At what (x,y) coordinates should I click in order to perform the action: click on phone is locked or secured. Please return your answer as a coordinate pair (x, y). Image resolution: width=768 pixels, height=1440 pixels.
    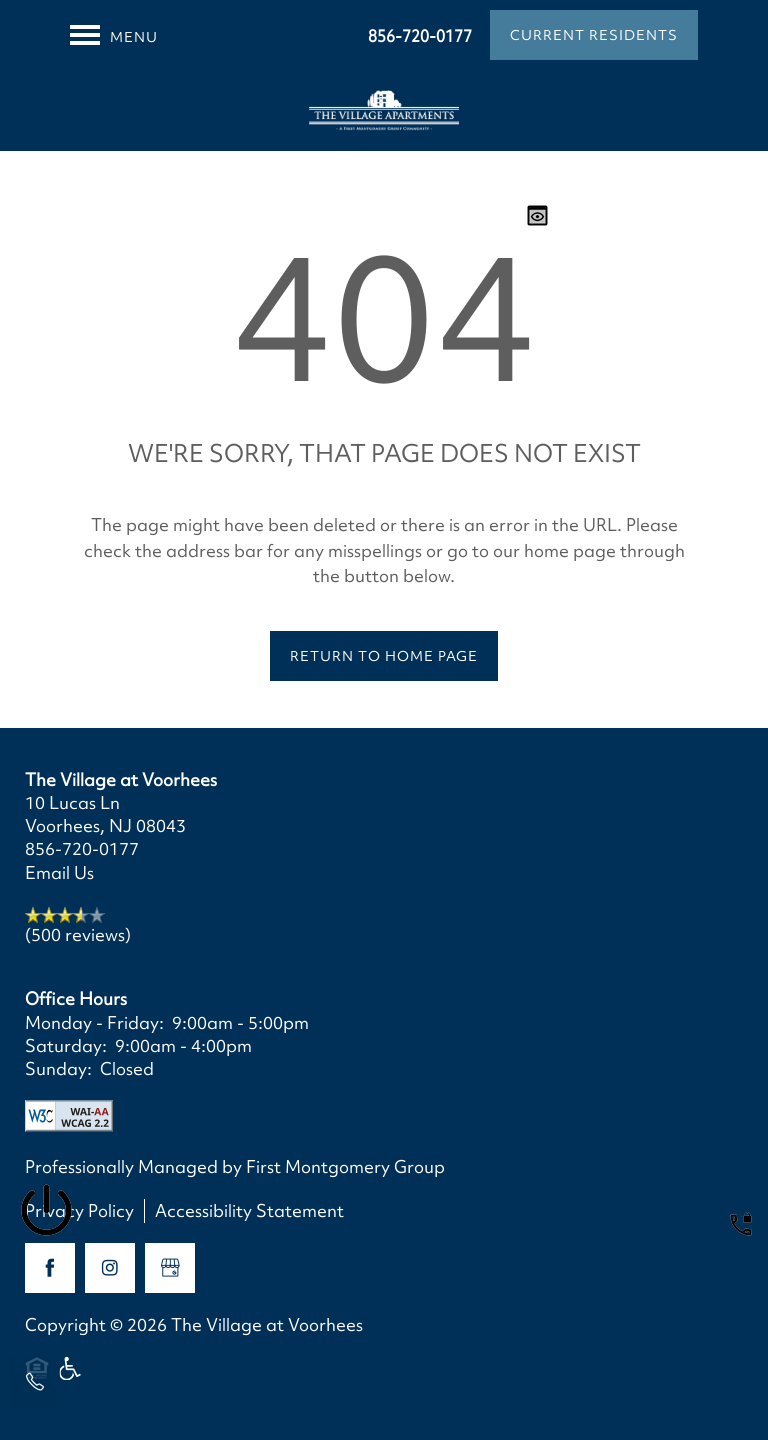
    Looking at the image, I should click on (741, 1225).